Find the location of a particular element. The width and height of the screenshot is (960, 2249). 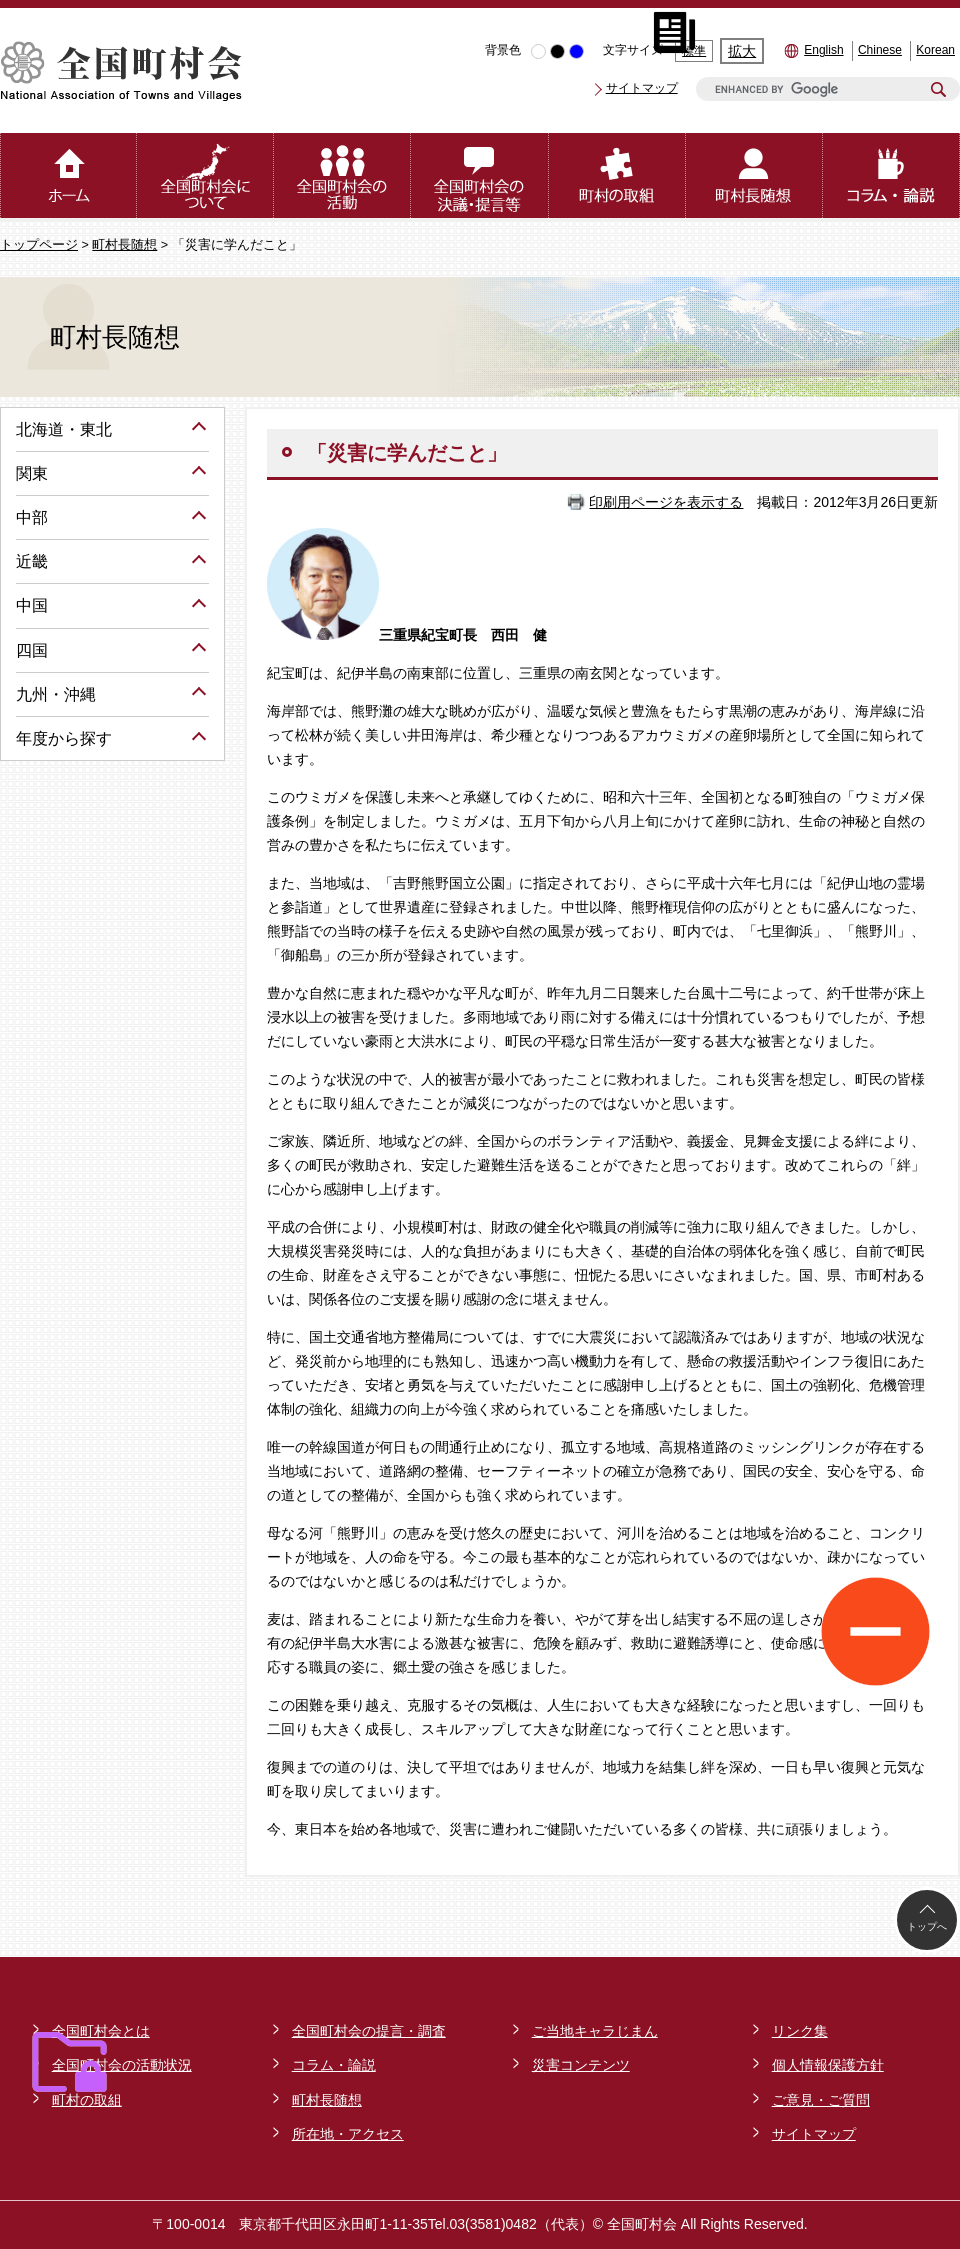

remove an item from a list is located at coordinates (875, 1631).